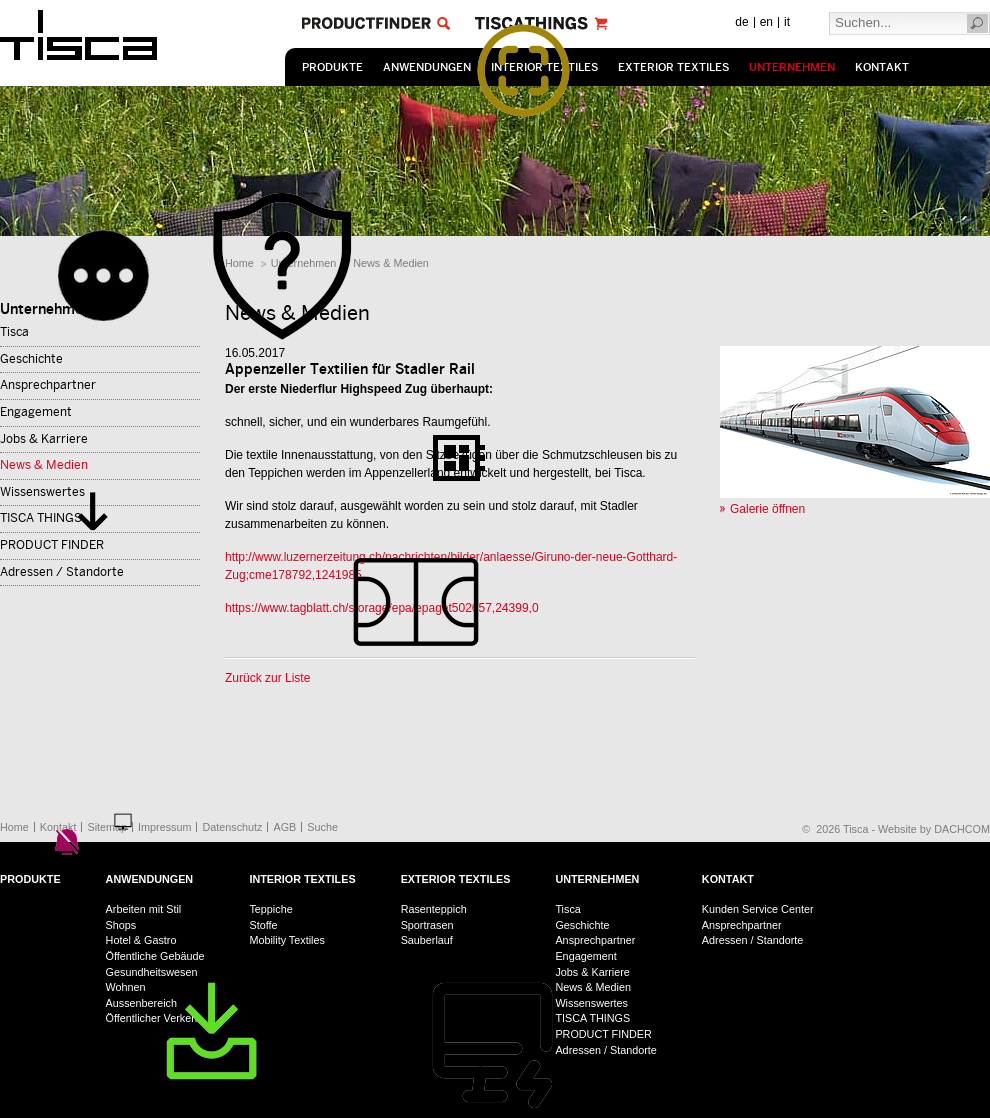  Describe the element at coordinates (281, 266) in the screenshot. I see `unknown or unverified workspace security status` at that location.